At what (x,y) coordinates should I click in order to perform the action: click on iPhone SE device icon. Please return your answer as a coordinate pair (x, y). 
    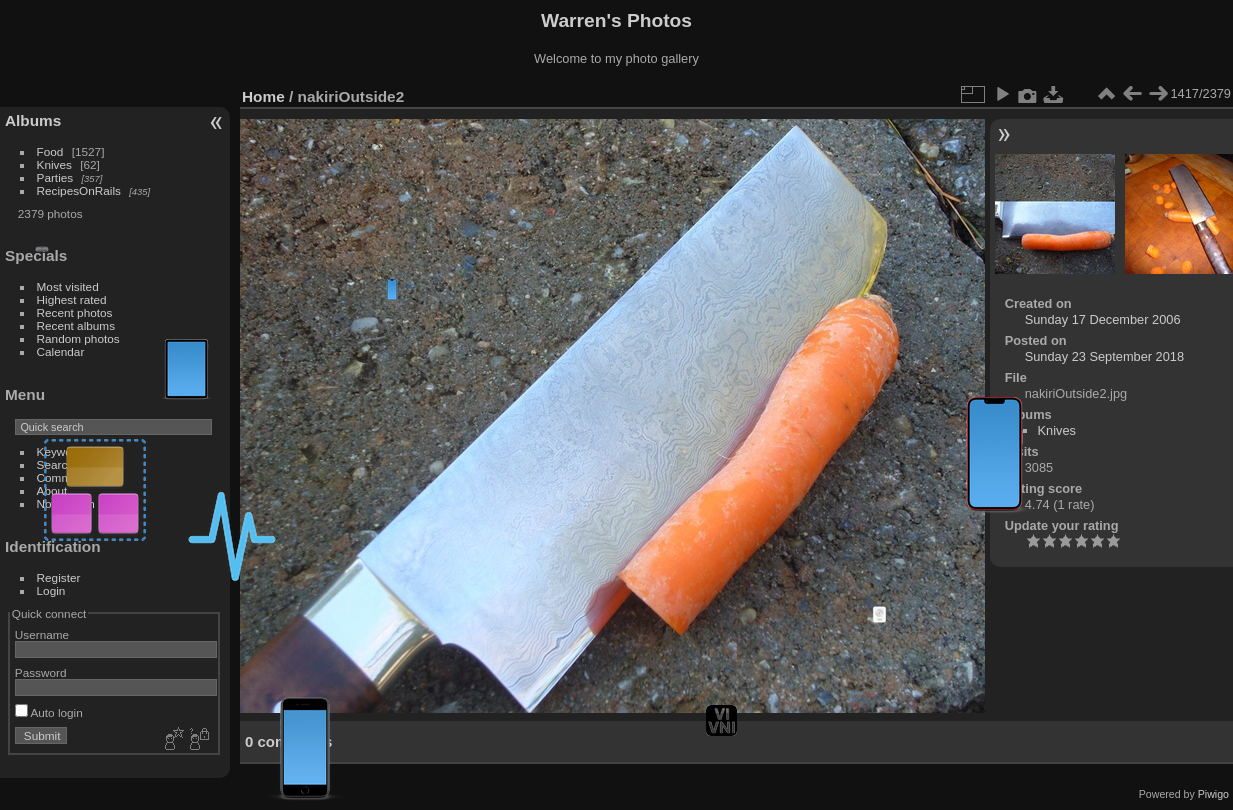
    Looking at the image, I should click on (305, 749).